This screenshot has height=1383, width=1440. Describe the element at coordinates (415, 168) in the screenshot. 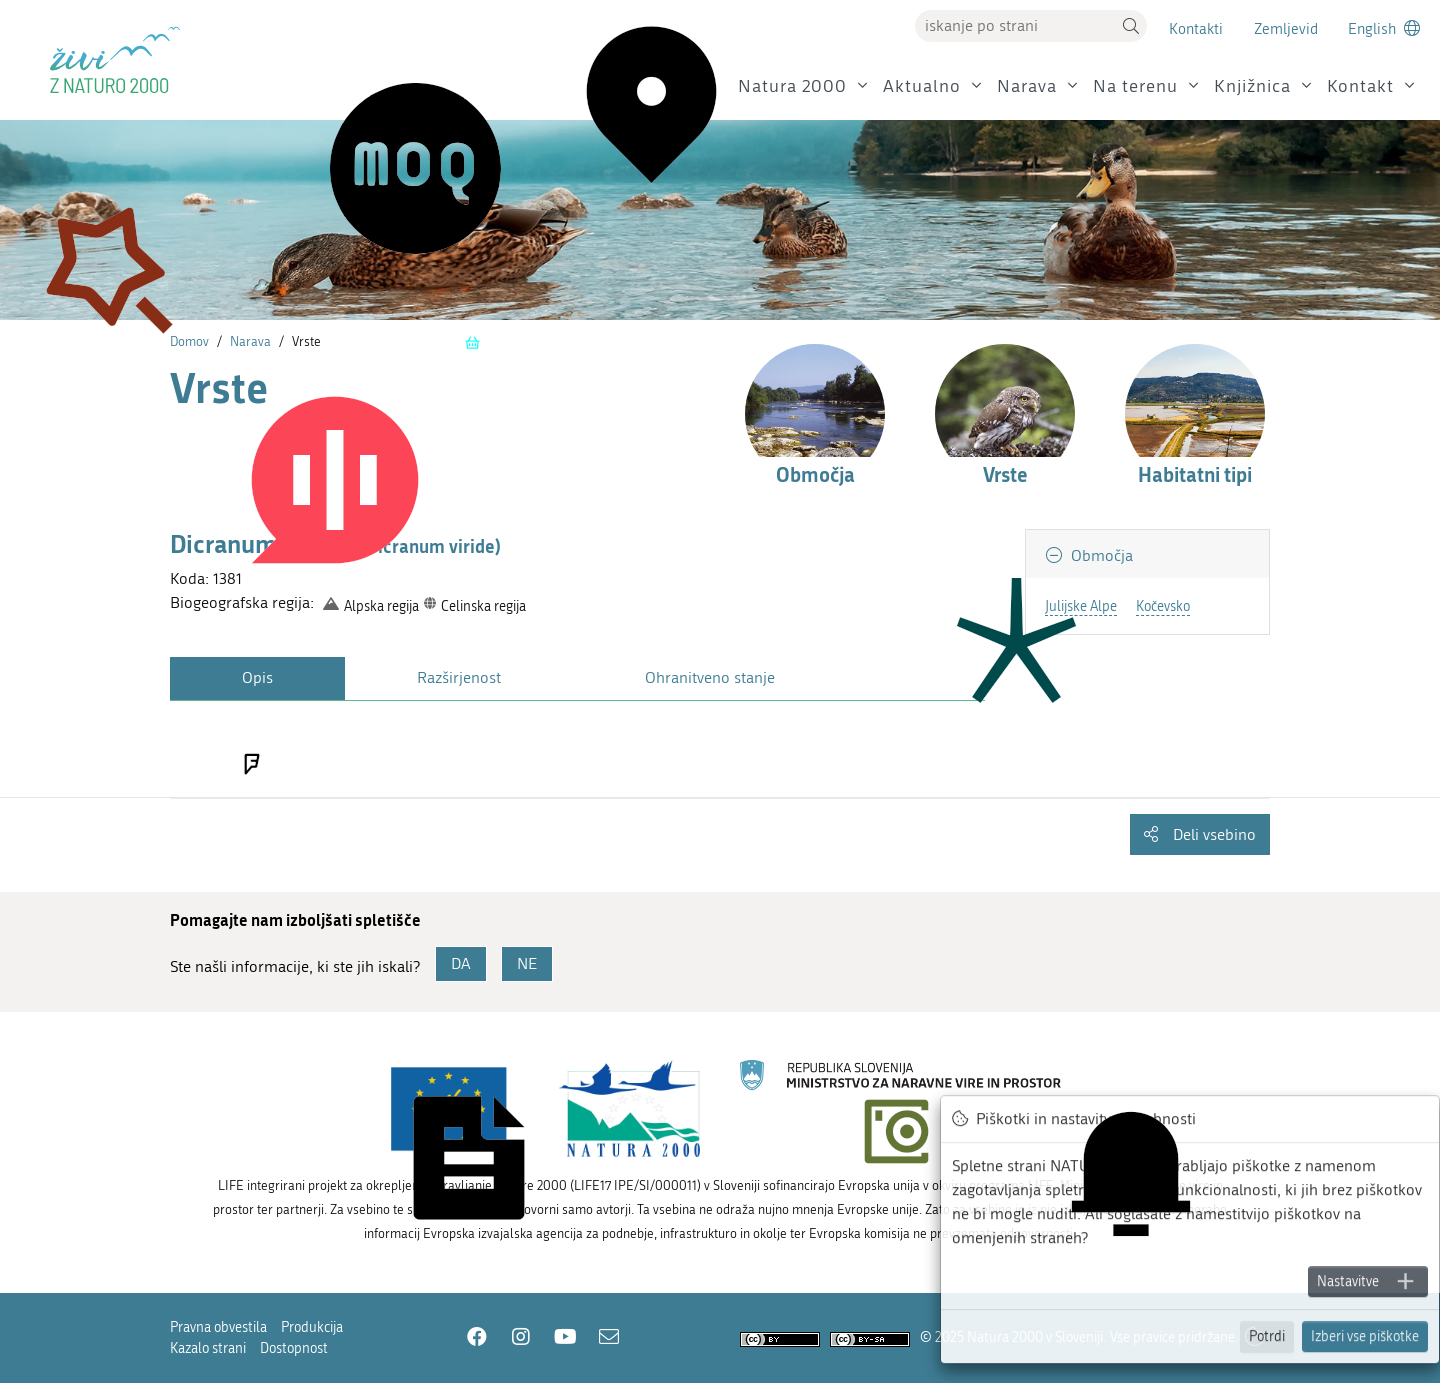

I see `moq library or framework logo` at that location.